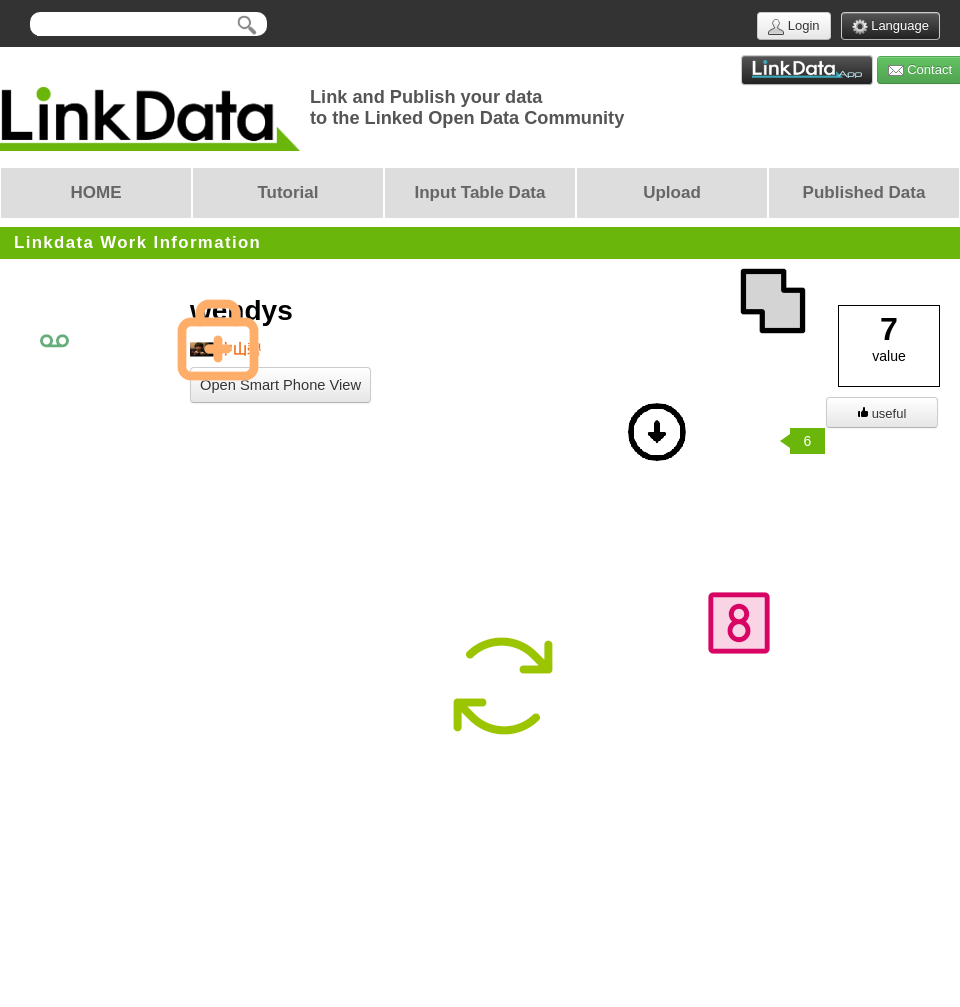 This screenshot has height=1007, width=960. What do you see at coordinates (218, 340) in the screenshot?
I see `access health or medical resources` at bounding box center [218, 340].